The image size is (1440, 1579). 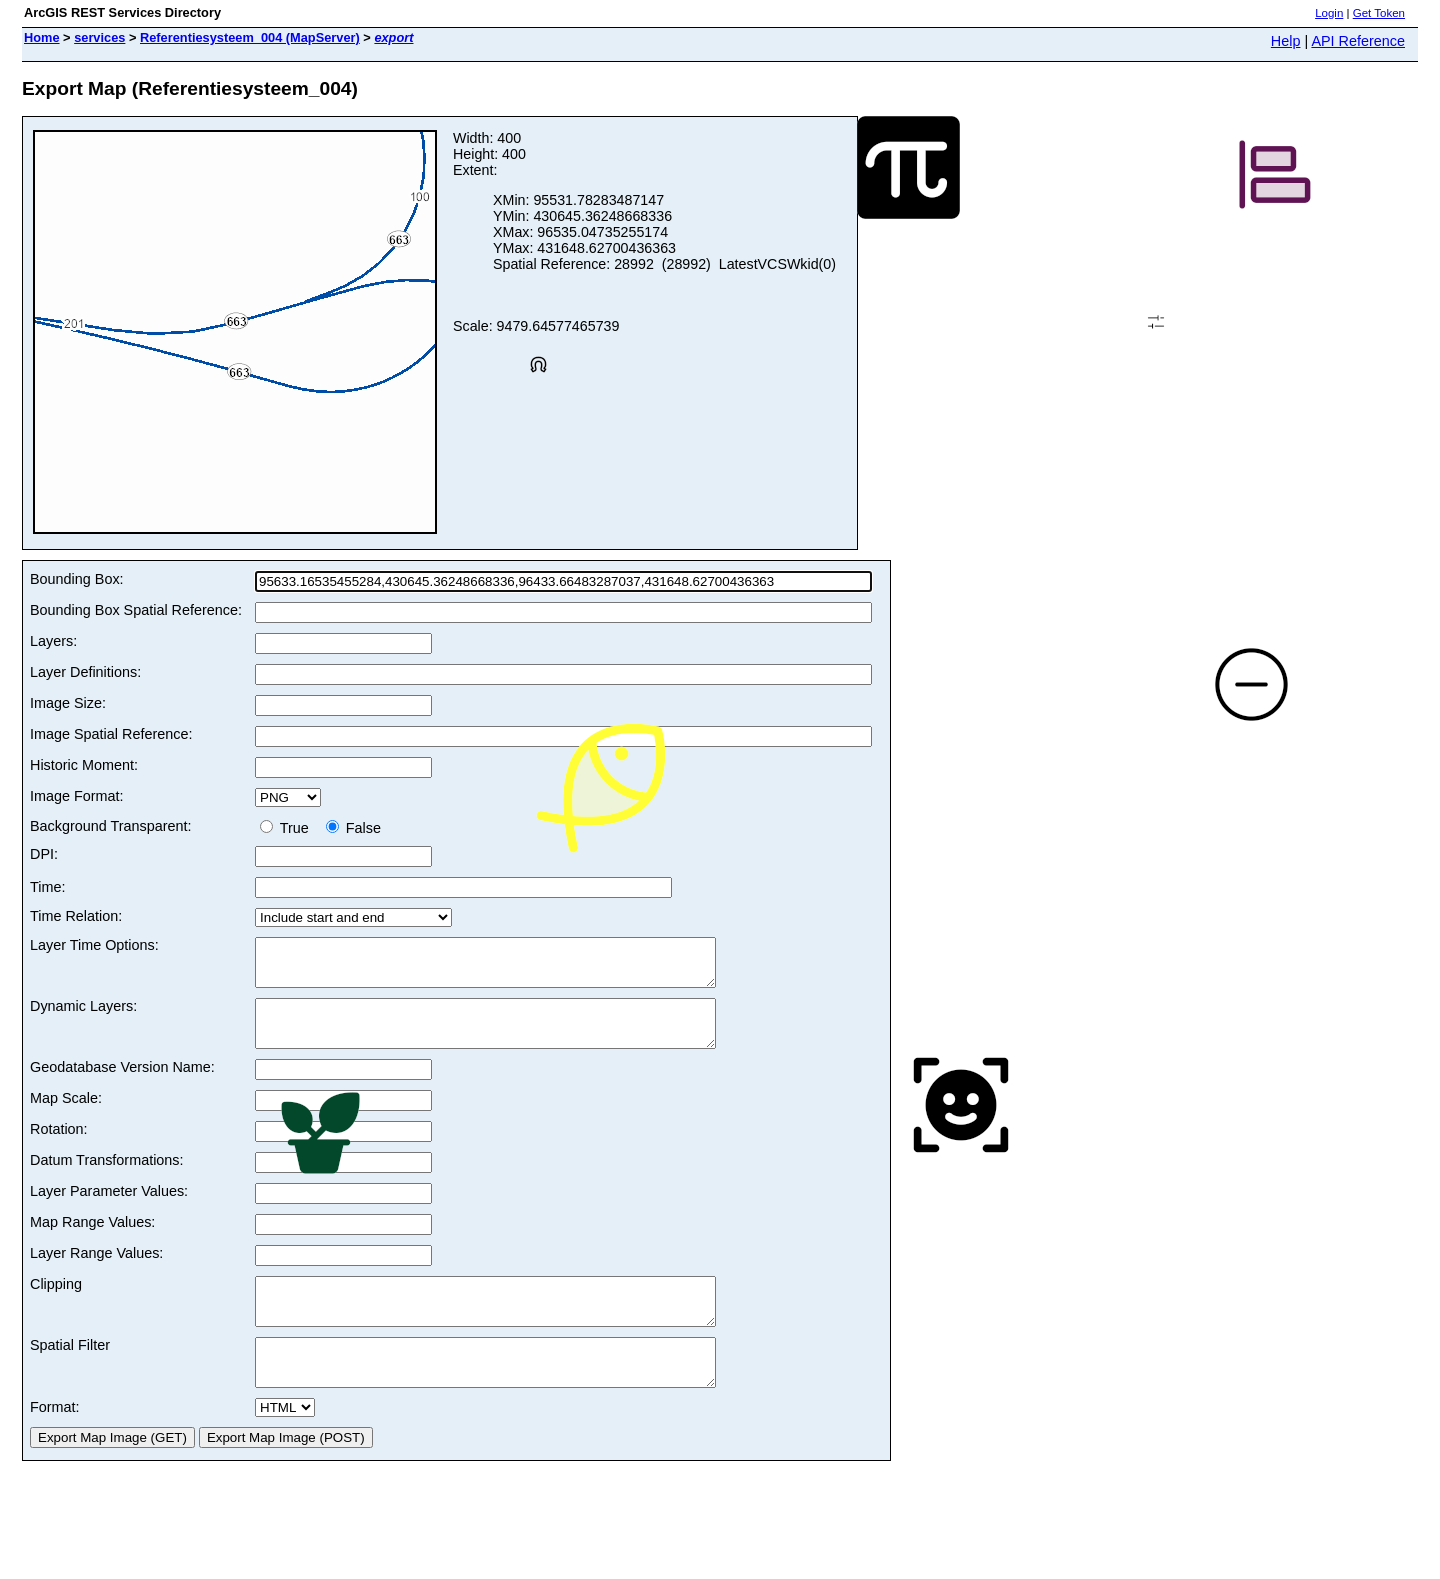 I want to click on access mathematical or scientific calculator functions, so click(x=908, y=167).